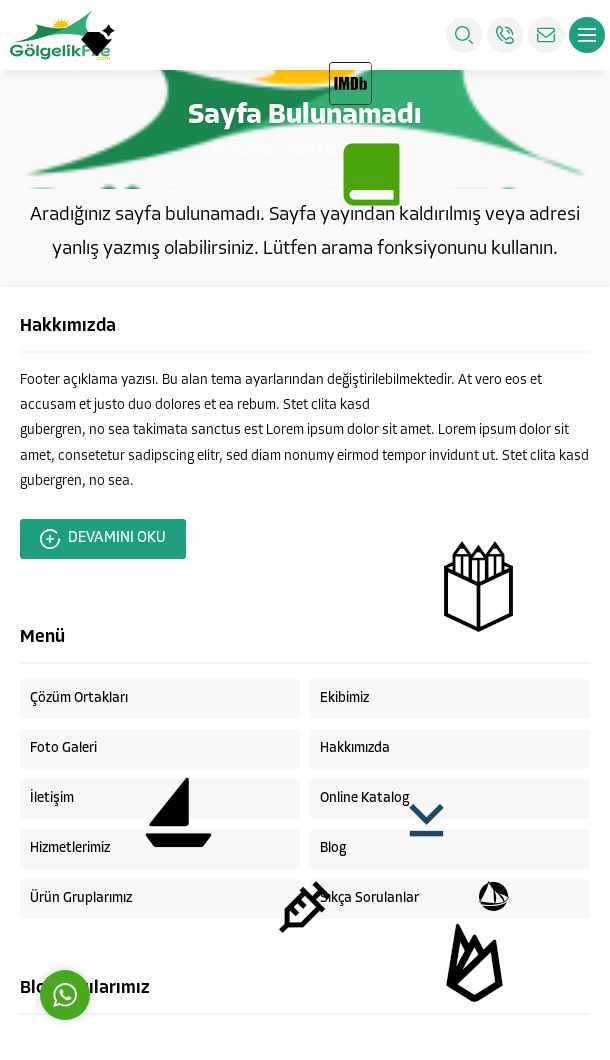 This screenshot has width=610, height=1060. I want to click on open Penpot design application, so click(478, 586).